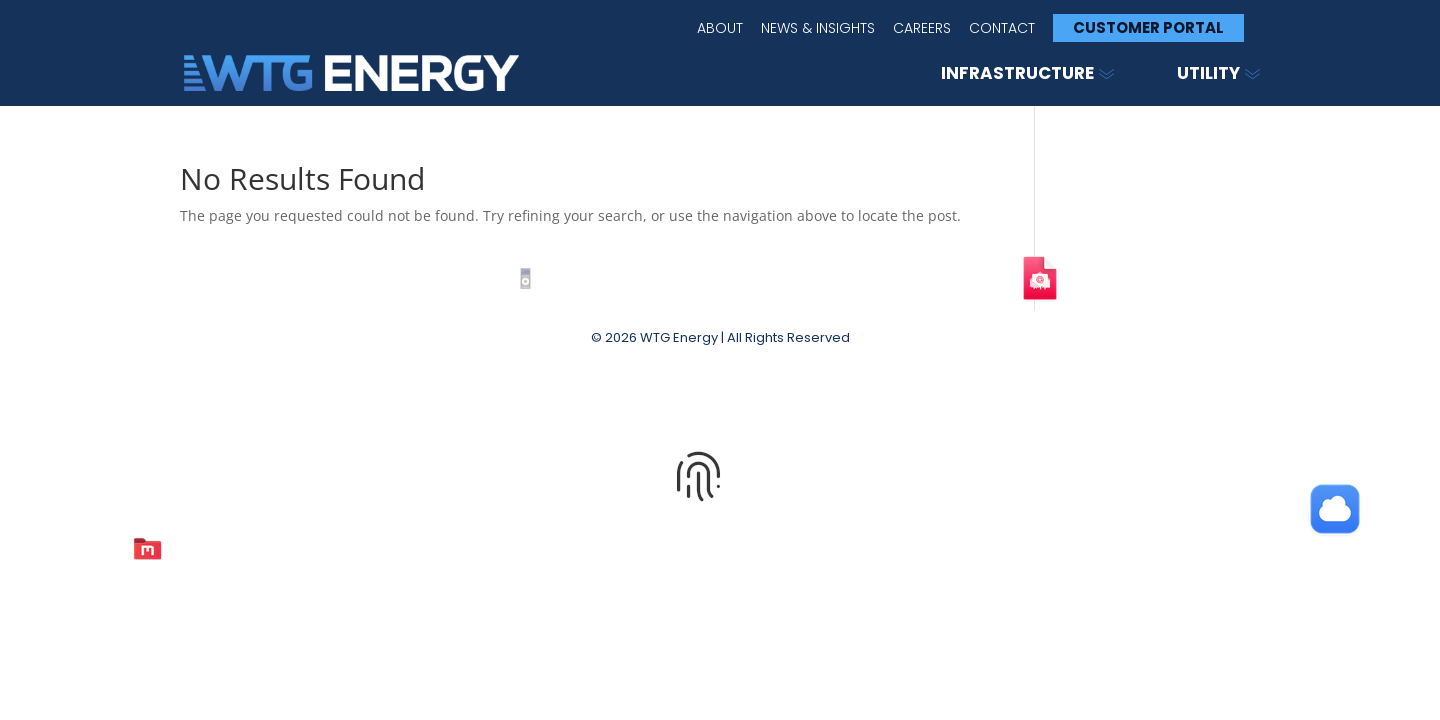  I want to click on folder containing Quixel Megascans assets, so click(147, 549).